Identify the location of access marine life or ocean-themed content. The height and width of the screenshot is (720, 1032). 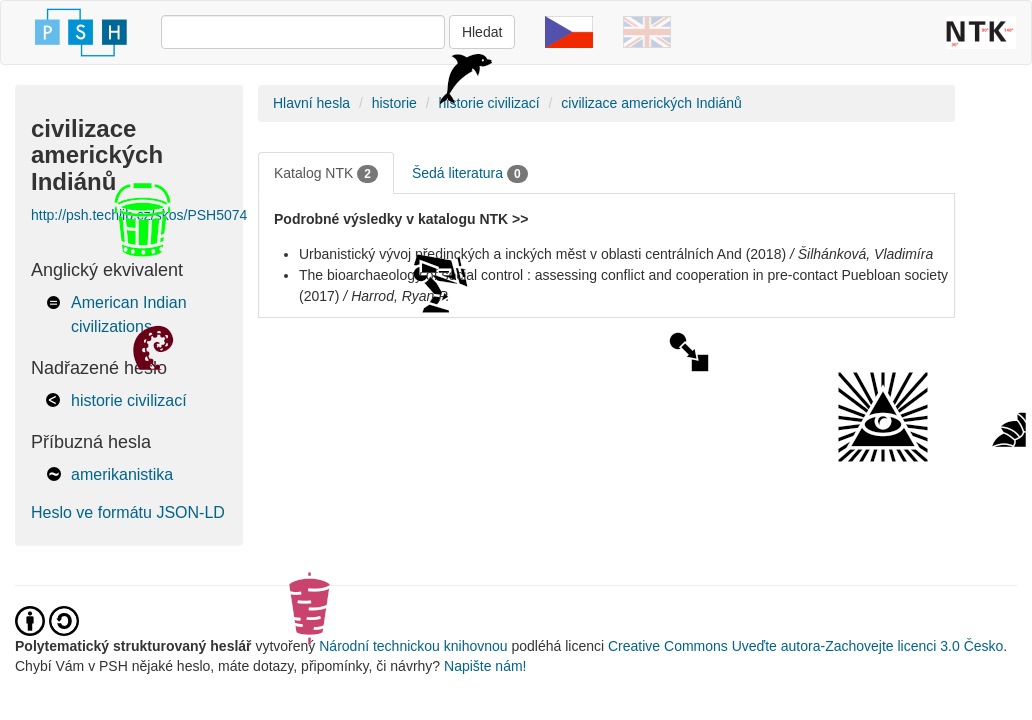
(466, 79).